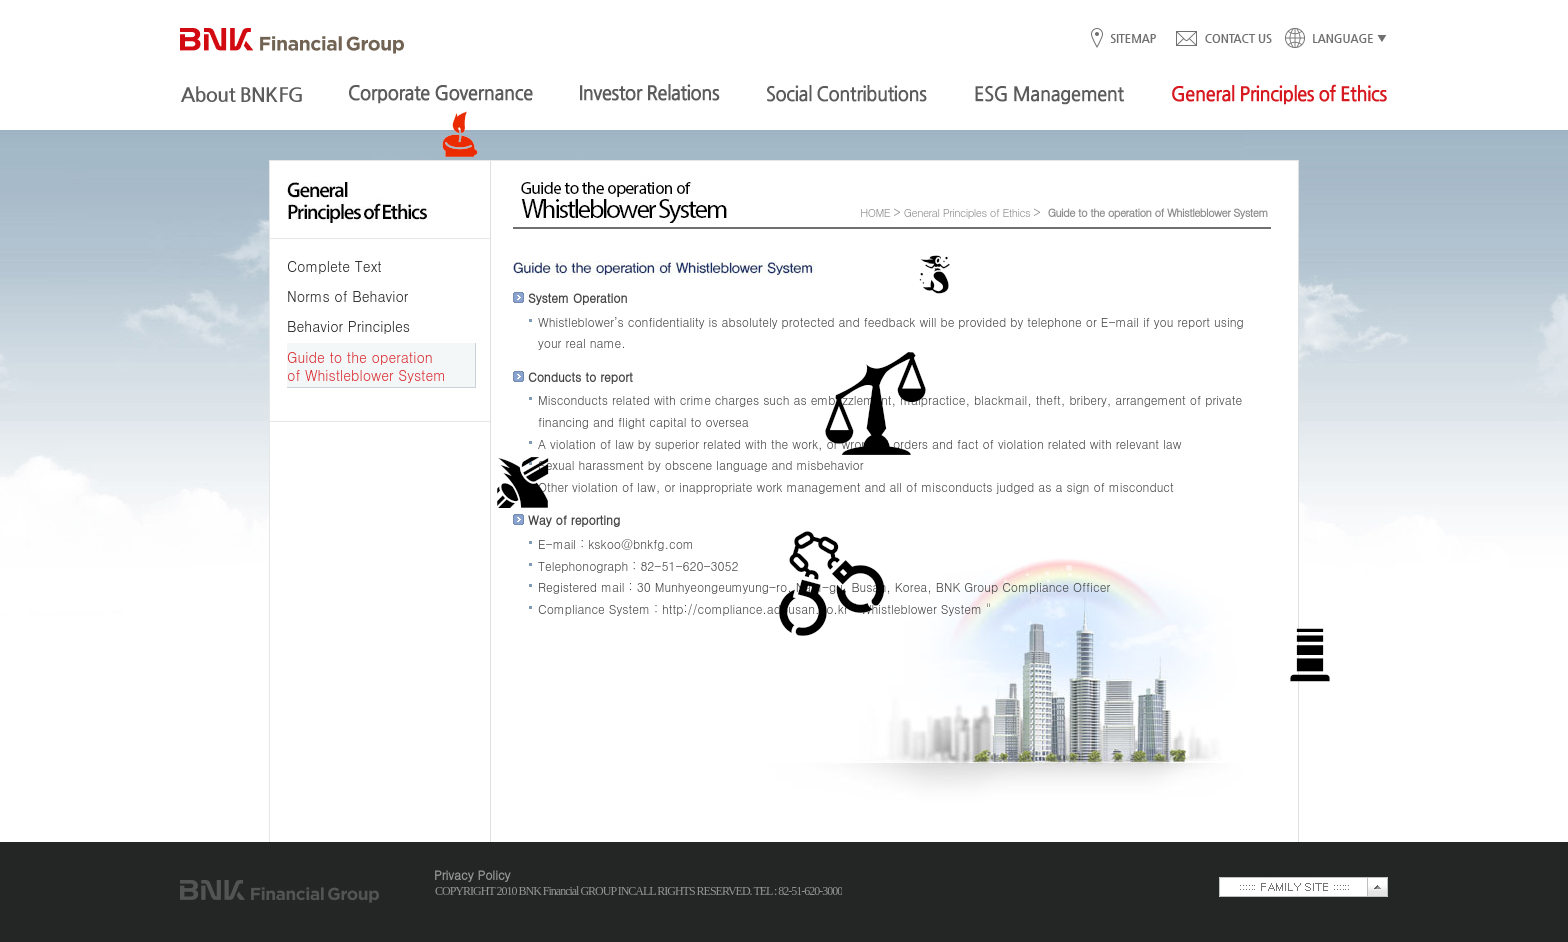 The width and height of the screenshot is (1568, 942). I want to click on set player spawn point, so click(1310, 655).